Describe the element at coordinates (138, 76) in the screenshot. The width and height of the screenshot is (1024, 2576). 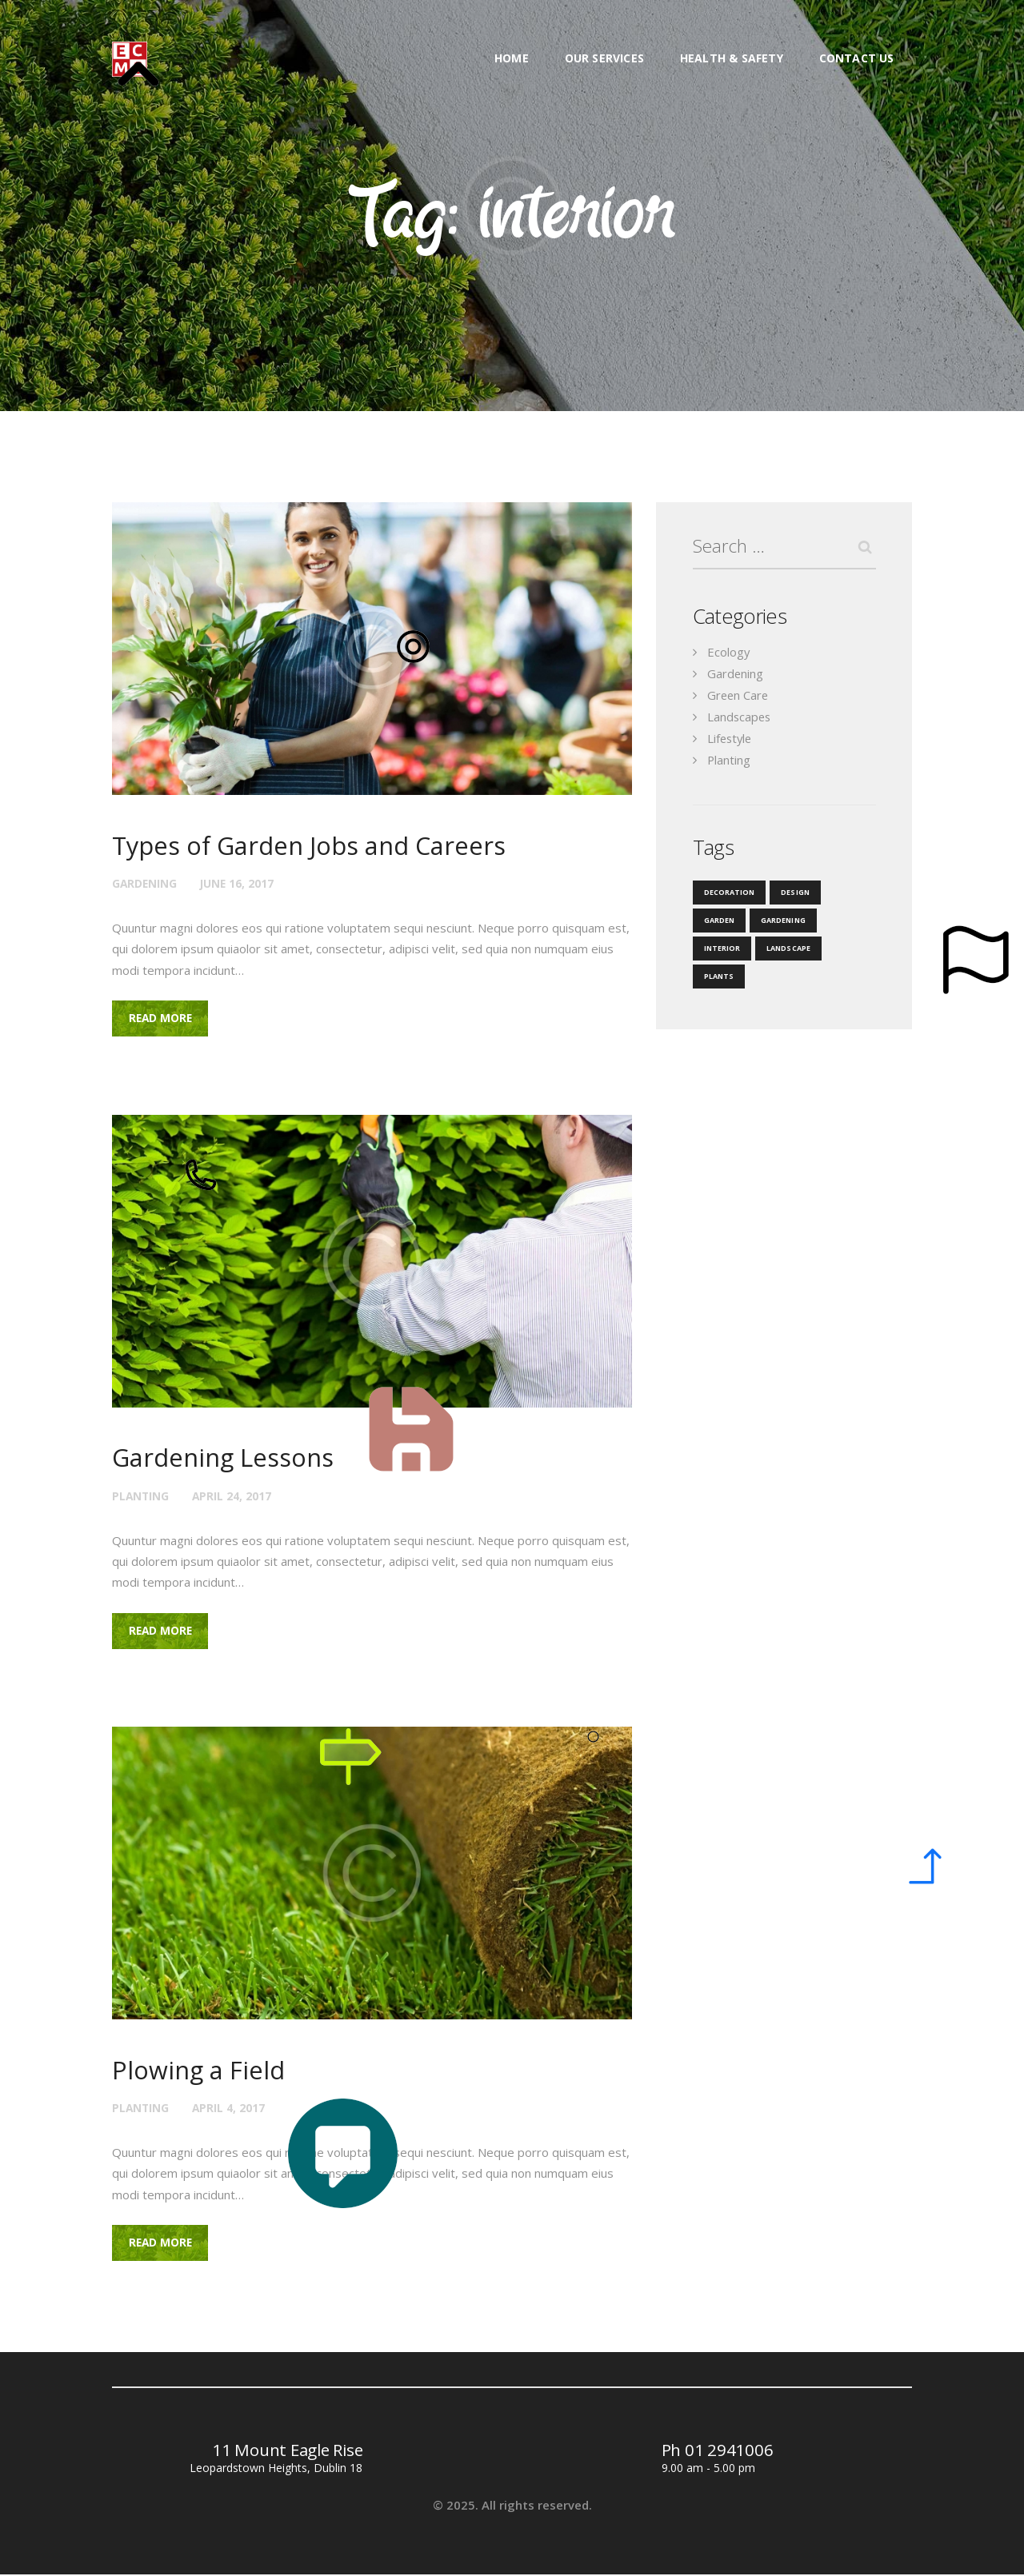
I see `collapse an expanded section` at that location.